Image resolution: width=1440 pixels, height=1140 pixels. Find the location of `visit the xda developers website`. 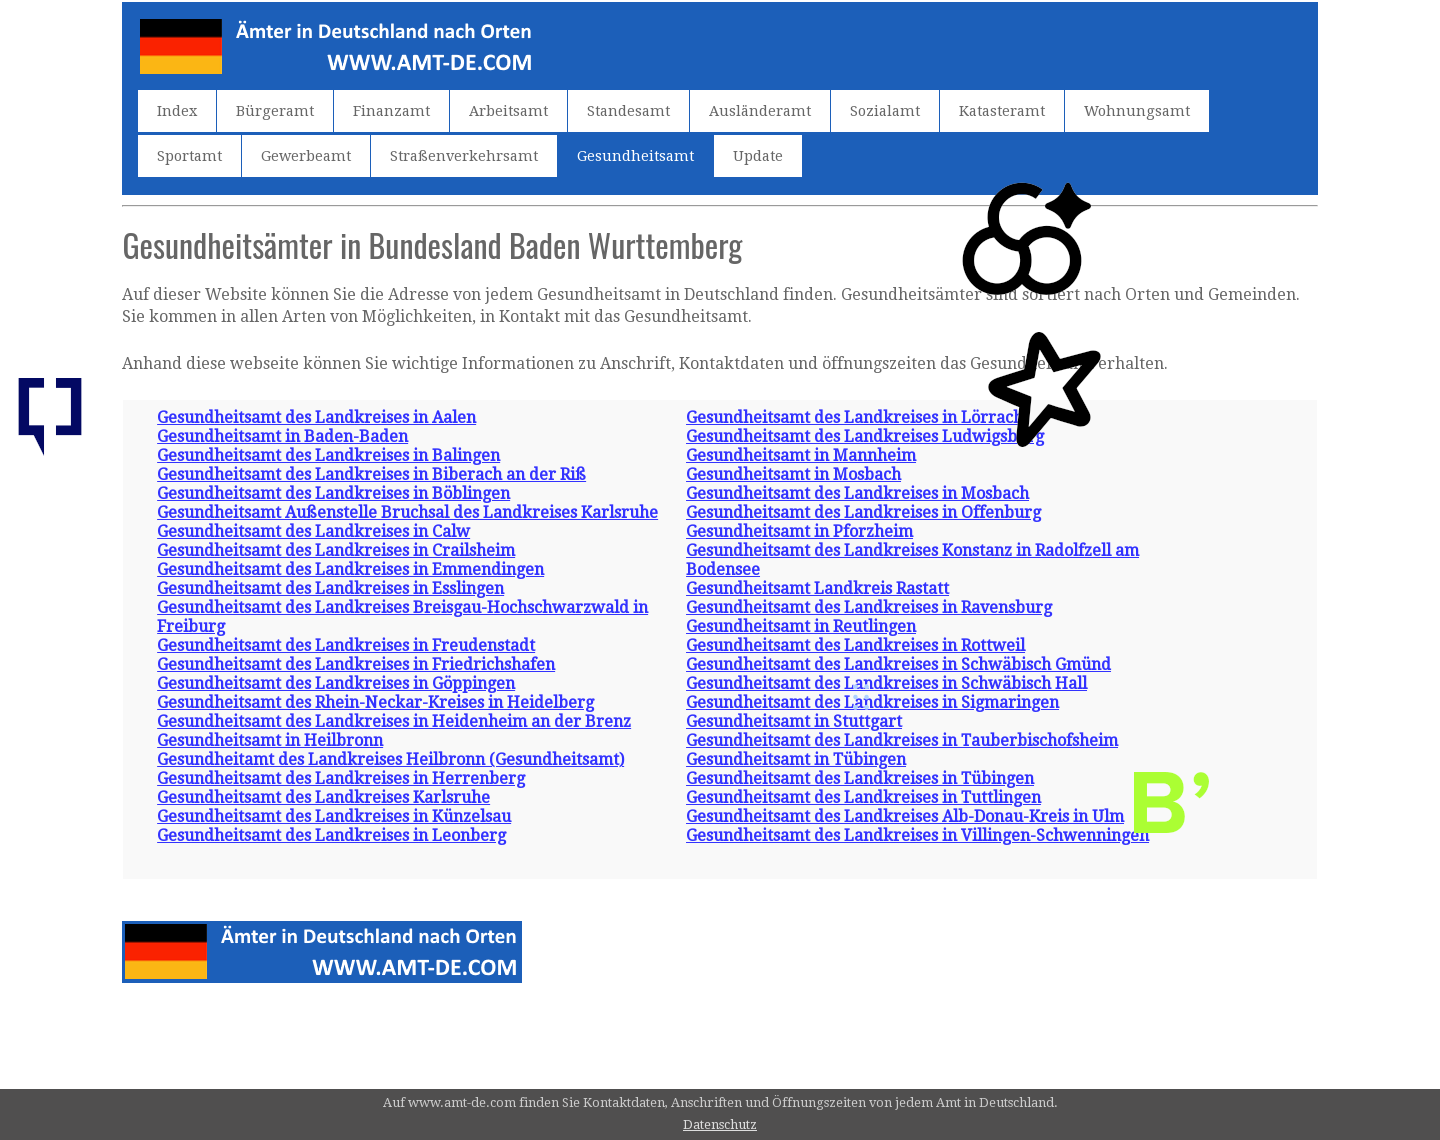

visit the xda developers website is located at coordinates (50, 417).